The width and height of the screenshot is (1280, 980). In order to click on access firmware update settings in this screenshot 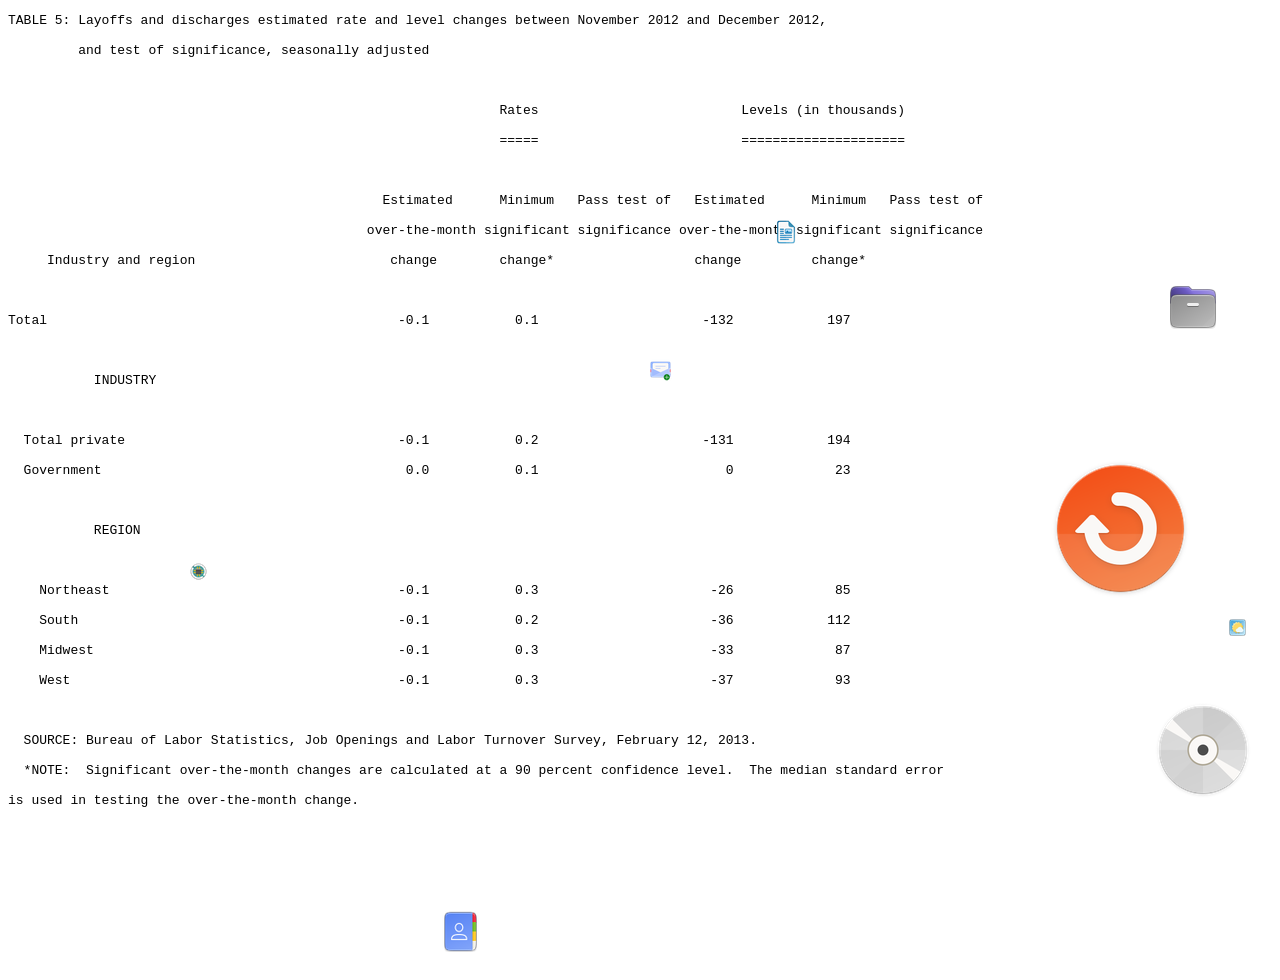, I will do `click(198, 571)`.